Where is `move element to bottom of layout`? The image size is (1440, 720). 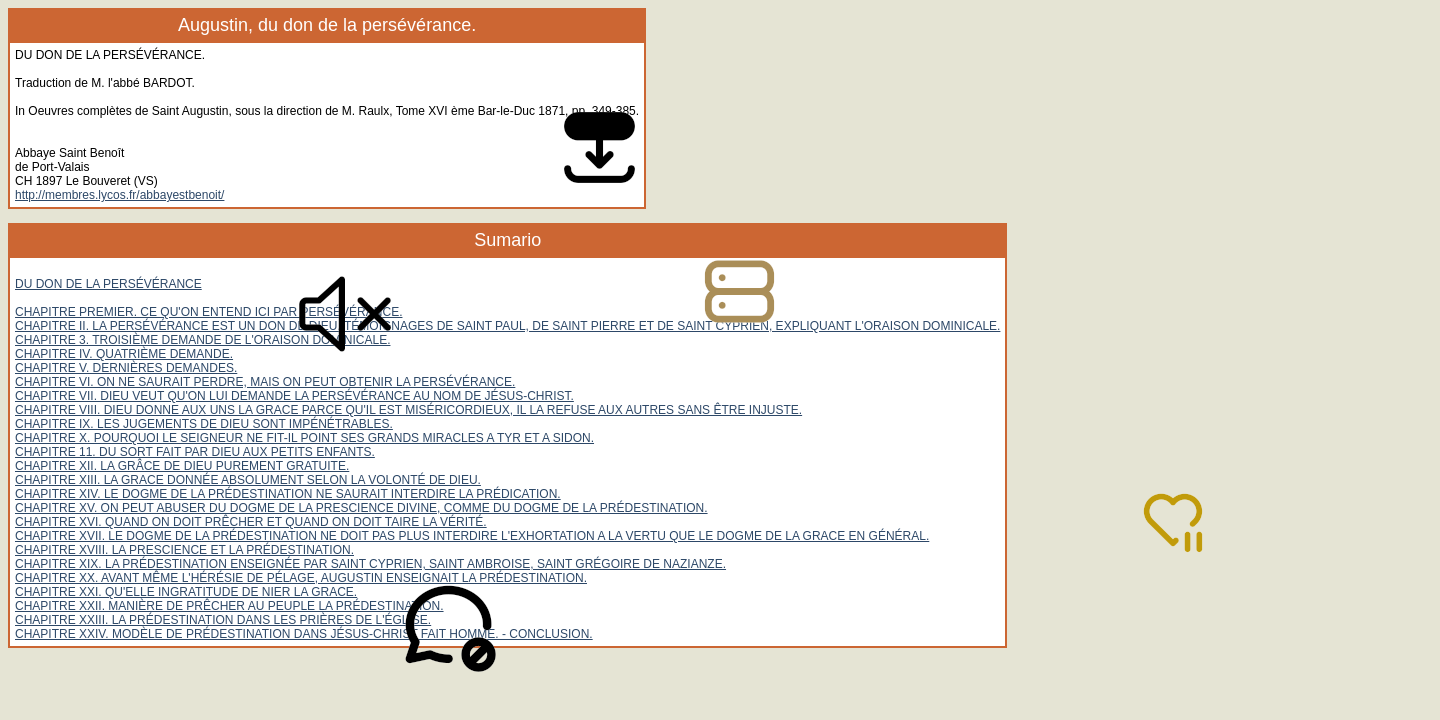 move element to bottom of layout is located at coordinates (599, 147).